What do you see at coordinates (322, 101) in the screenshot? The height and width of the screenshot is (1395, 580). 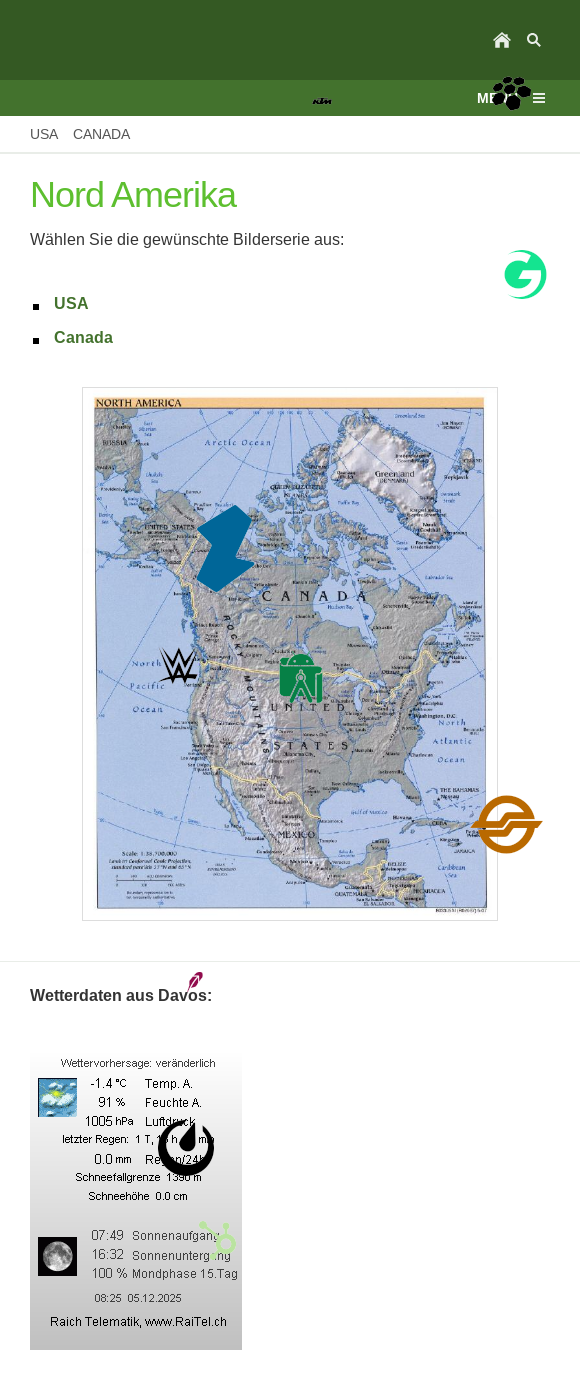 I see `KTM brand logo` at bounding box center [322, 101].